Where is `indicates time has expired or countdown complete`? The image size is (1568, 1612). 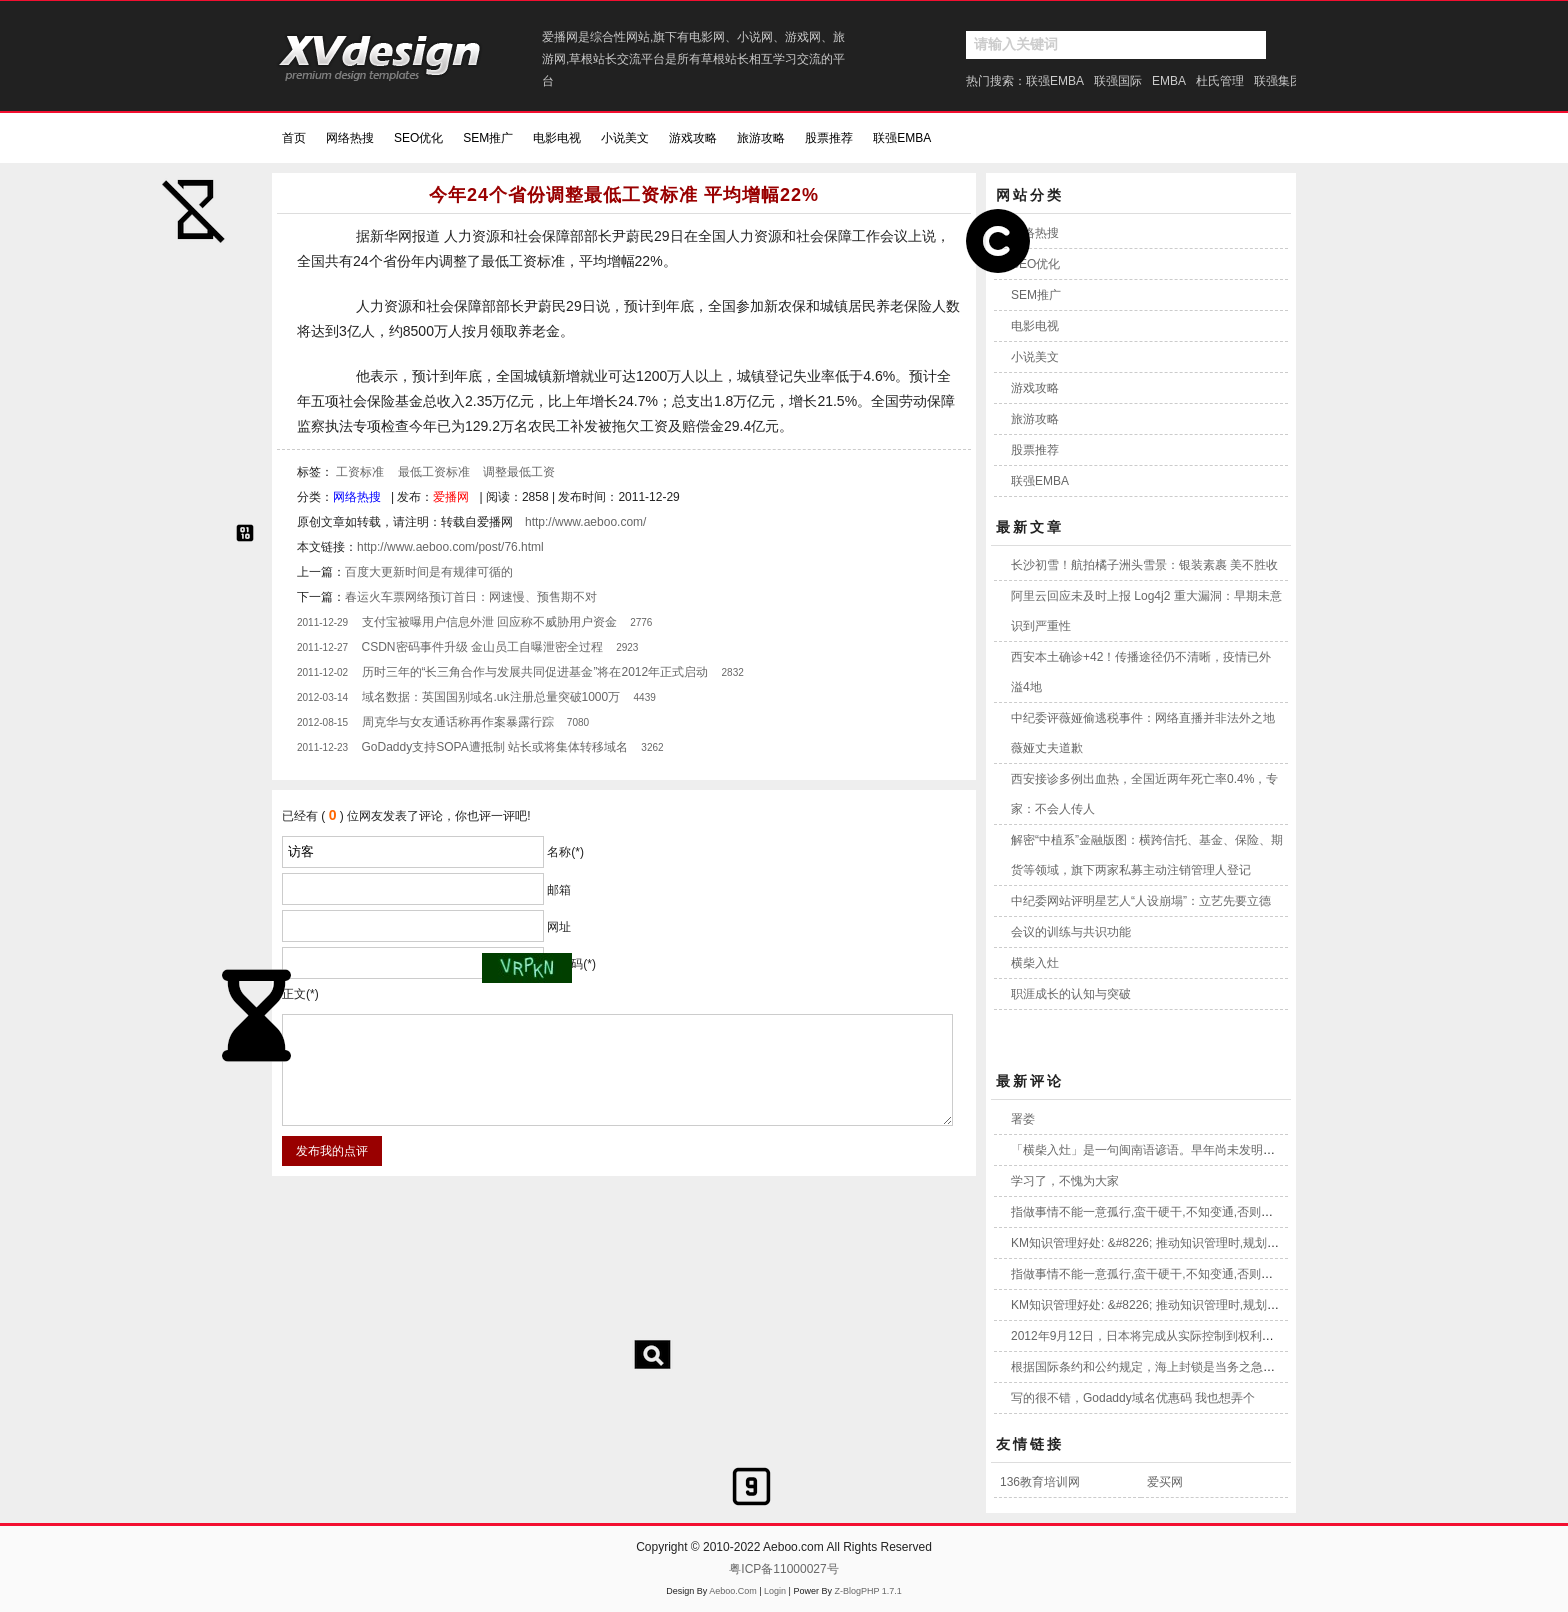 indicates time has expired or countdown complete is located at coordinates (256, 1015).